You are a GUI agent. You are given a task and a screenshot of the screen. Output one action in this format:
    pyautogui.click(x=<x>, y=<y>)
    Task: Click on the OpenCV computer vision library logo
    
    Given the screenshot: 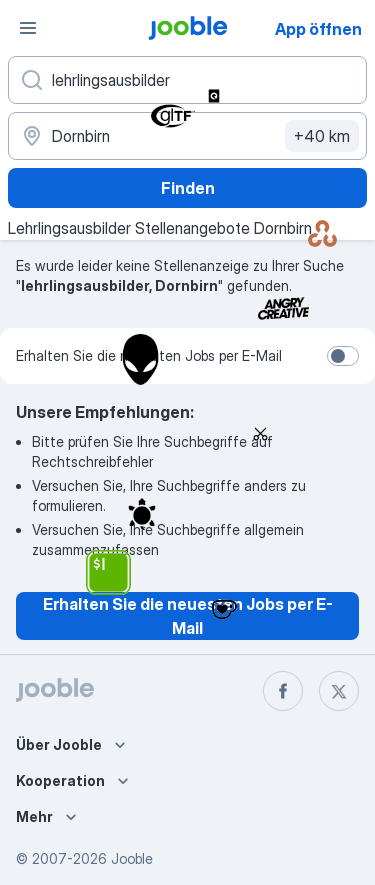 What is the action you would take?
    pyautogui.click(x=322, y=233)
    